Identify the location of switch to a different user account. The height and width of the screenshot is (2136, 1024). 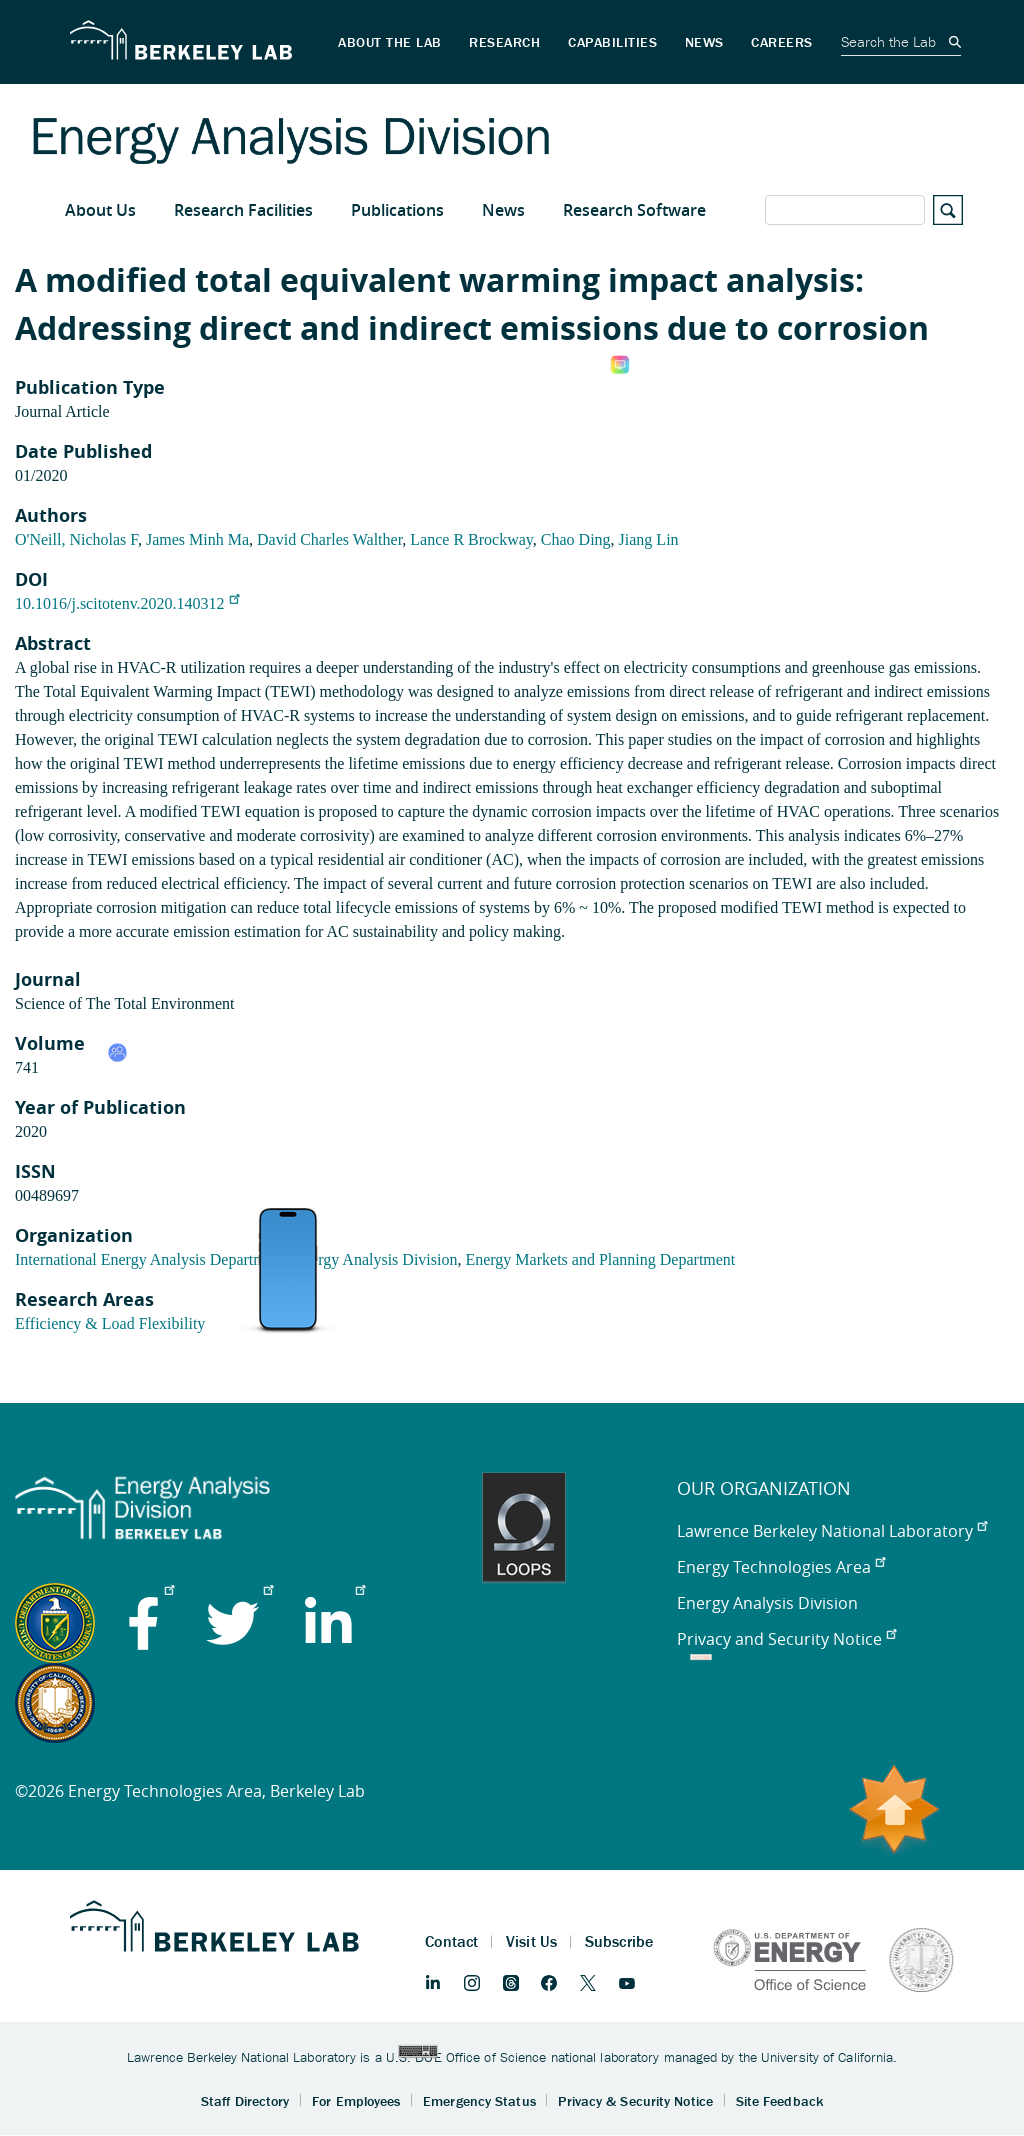
(117, 1052).